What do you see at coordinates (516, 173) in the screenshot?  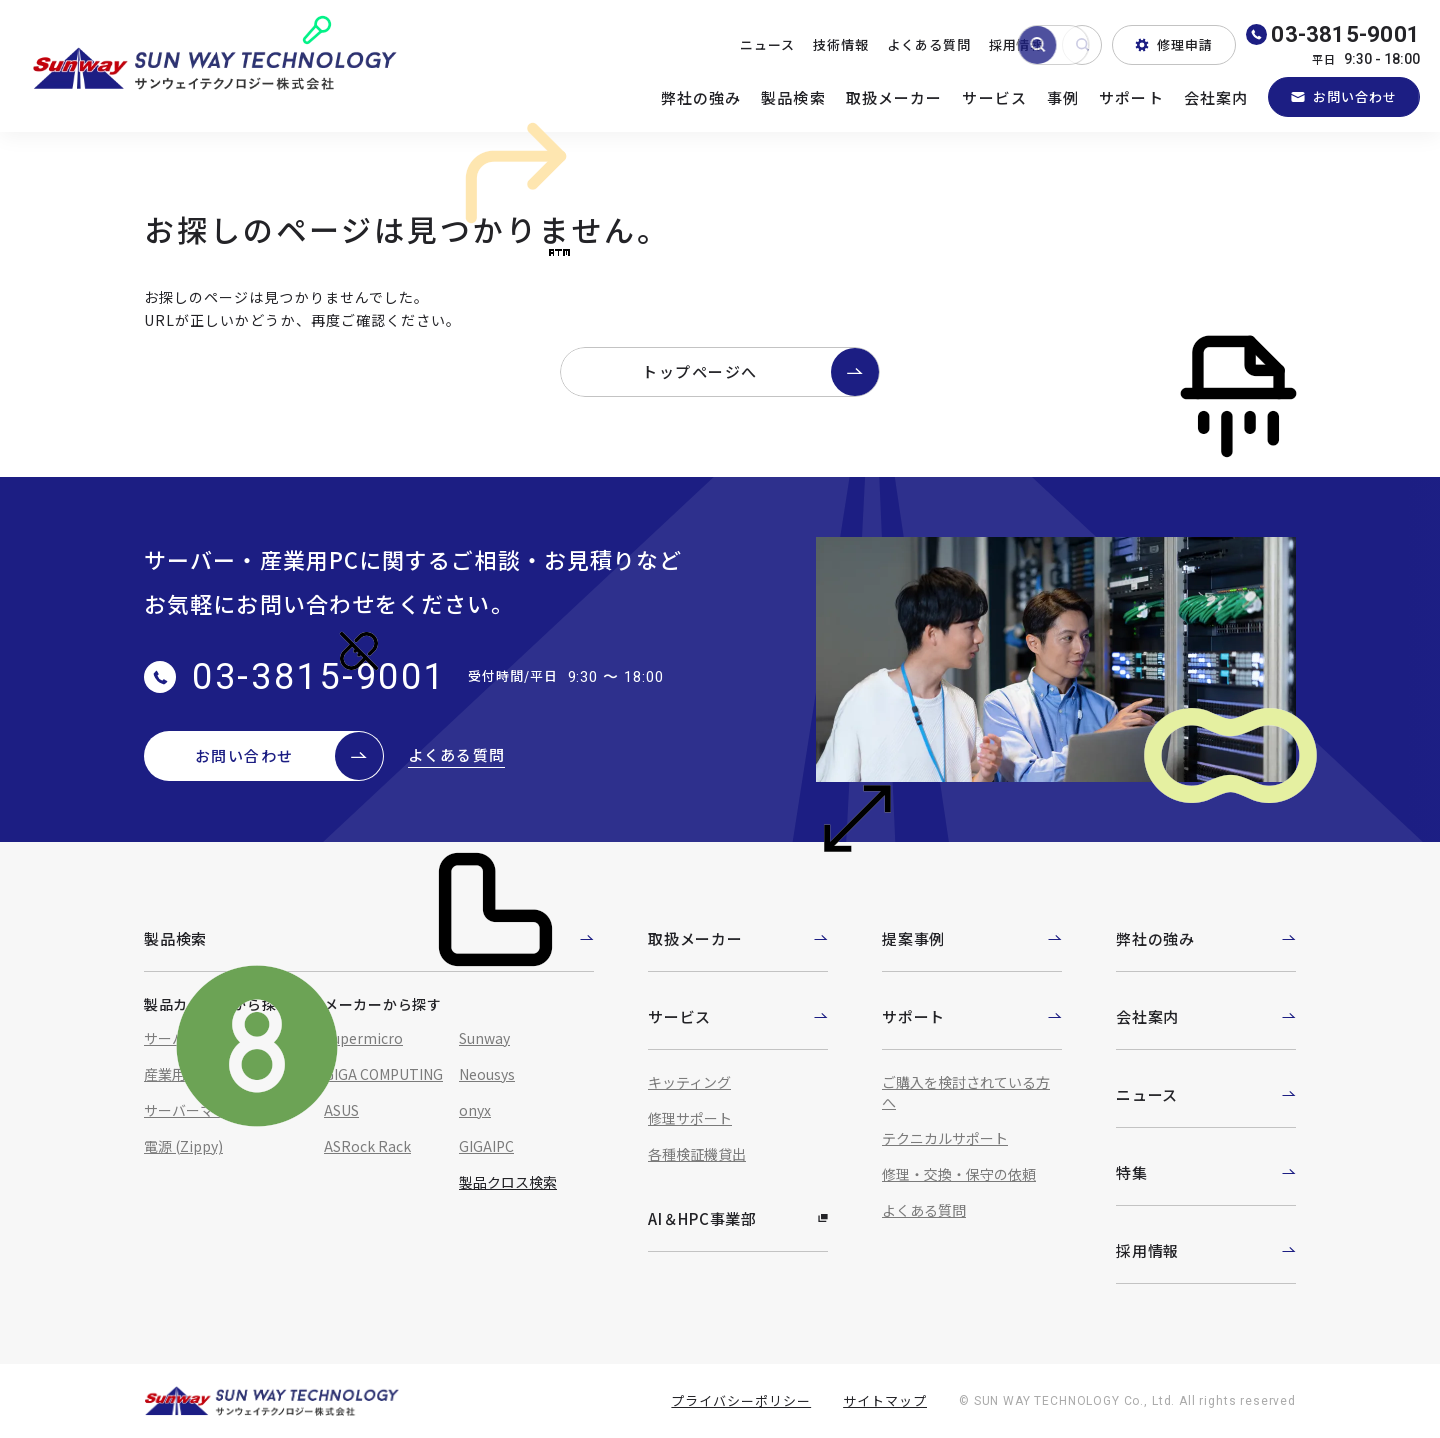 I see `share or forward content` at bounding box center [516, 173].